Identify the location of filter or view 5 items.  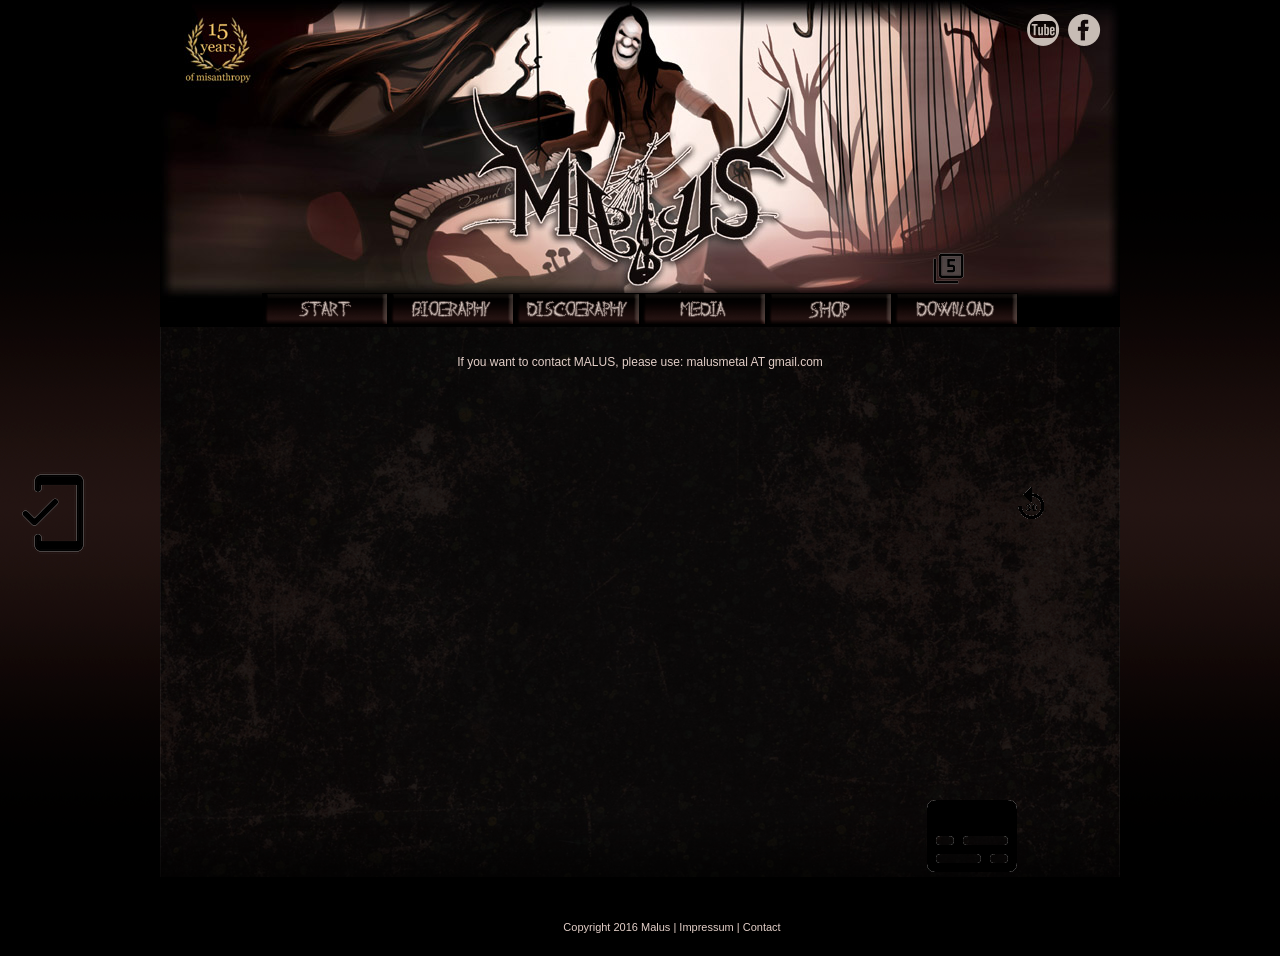
(948, 268).